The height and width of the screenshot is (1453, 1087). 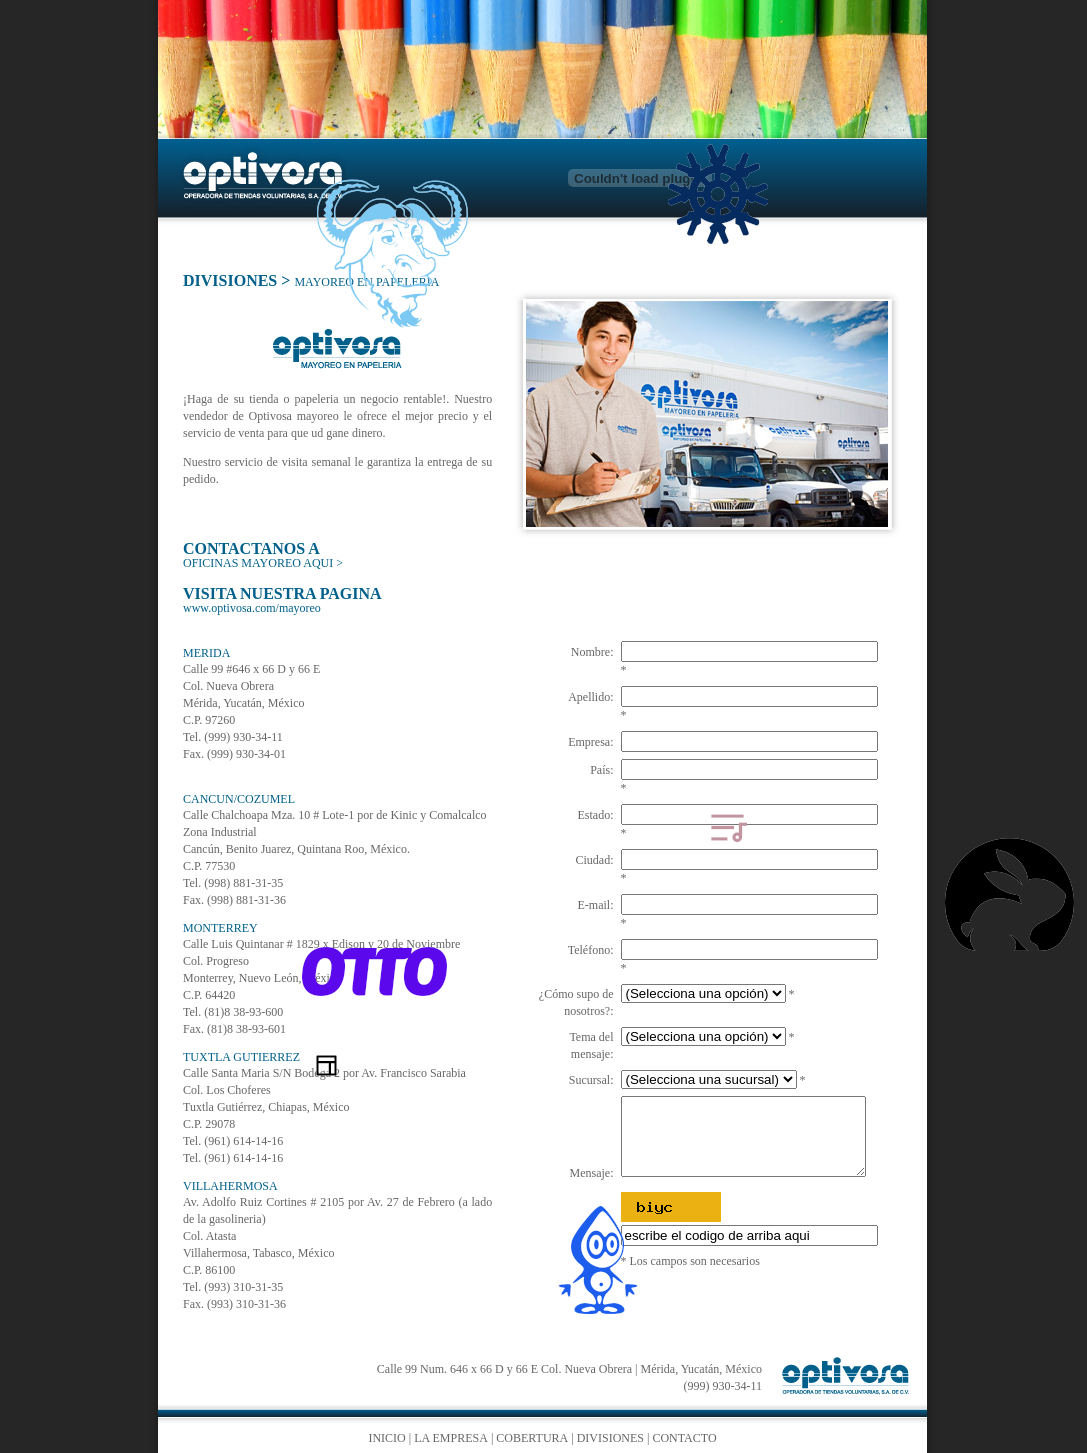 What do you see at coordinates (718, 194) in the screenshot?
I see `knex.js database query builder` at bounding box center [718, 194].